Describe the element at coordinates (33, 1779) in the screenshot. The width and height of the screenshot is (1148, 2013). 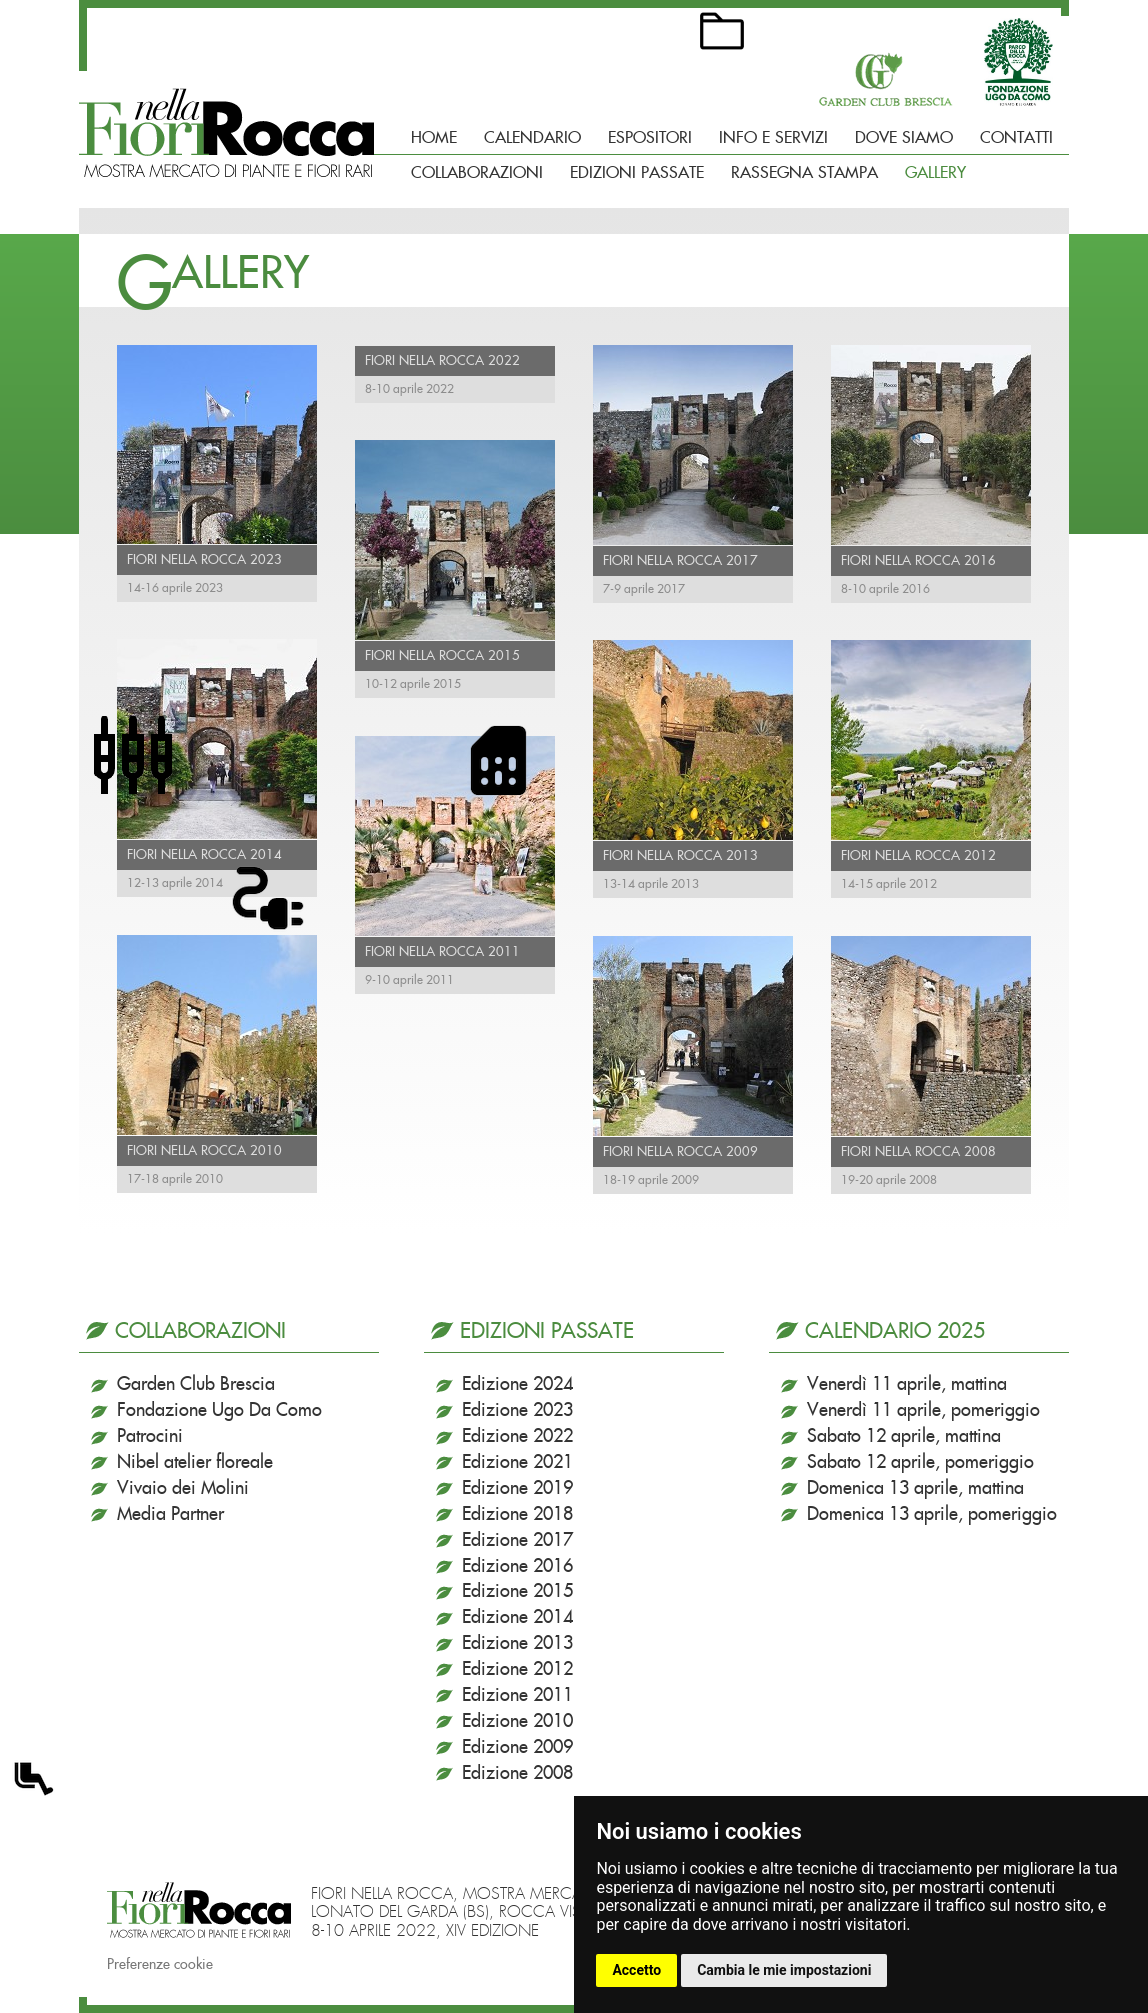
I see `select extra legroom seating option` at that location.